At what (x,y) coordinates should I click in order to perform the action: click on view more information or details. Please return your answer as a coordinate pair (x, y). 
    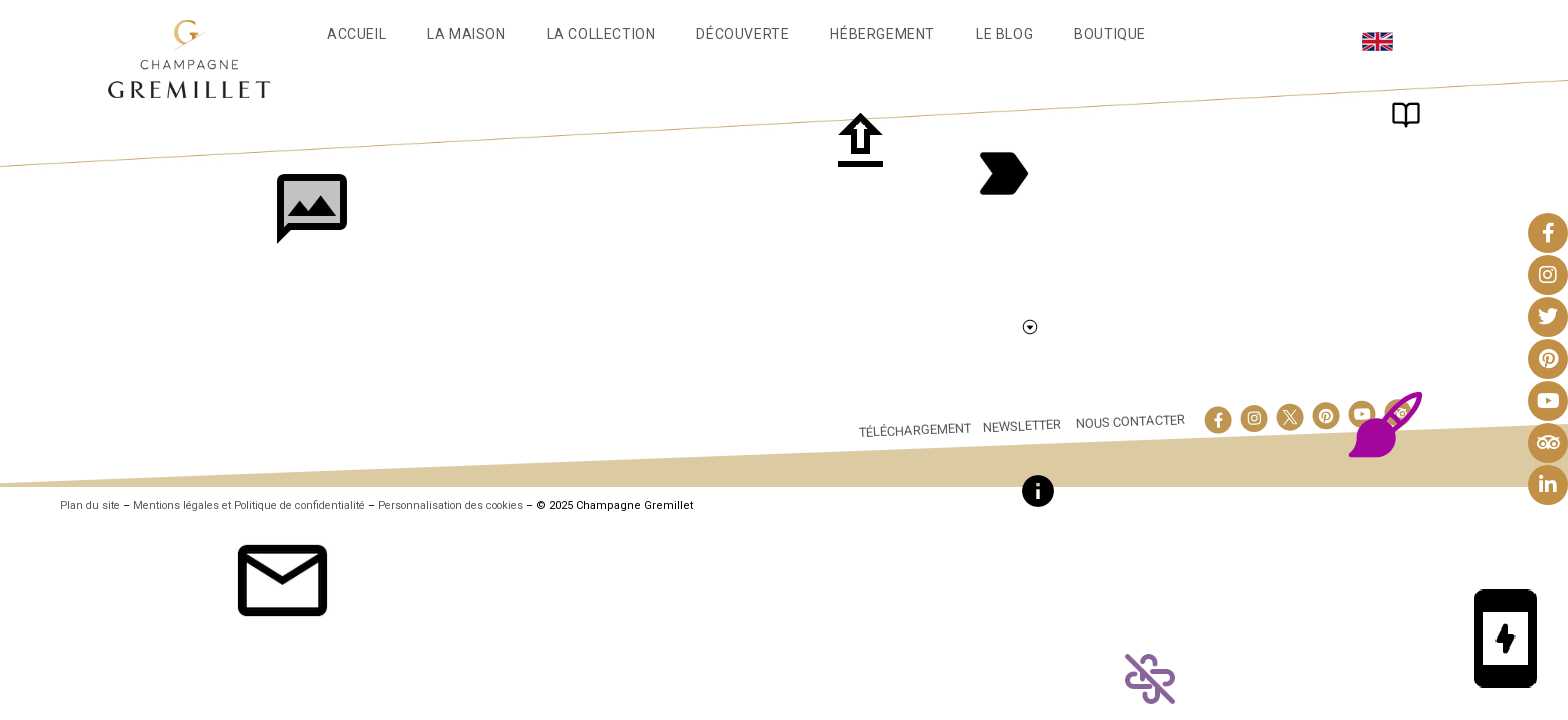
    Looking at the image, I should click on (1038, 491).